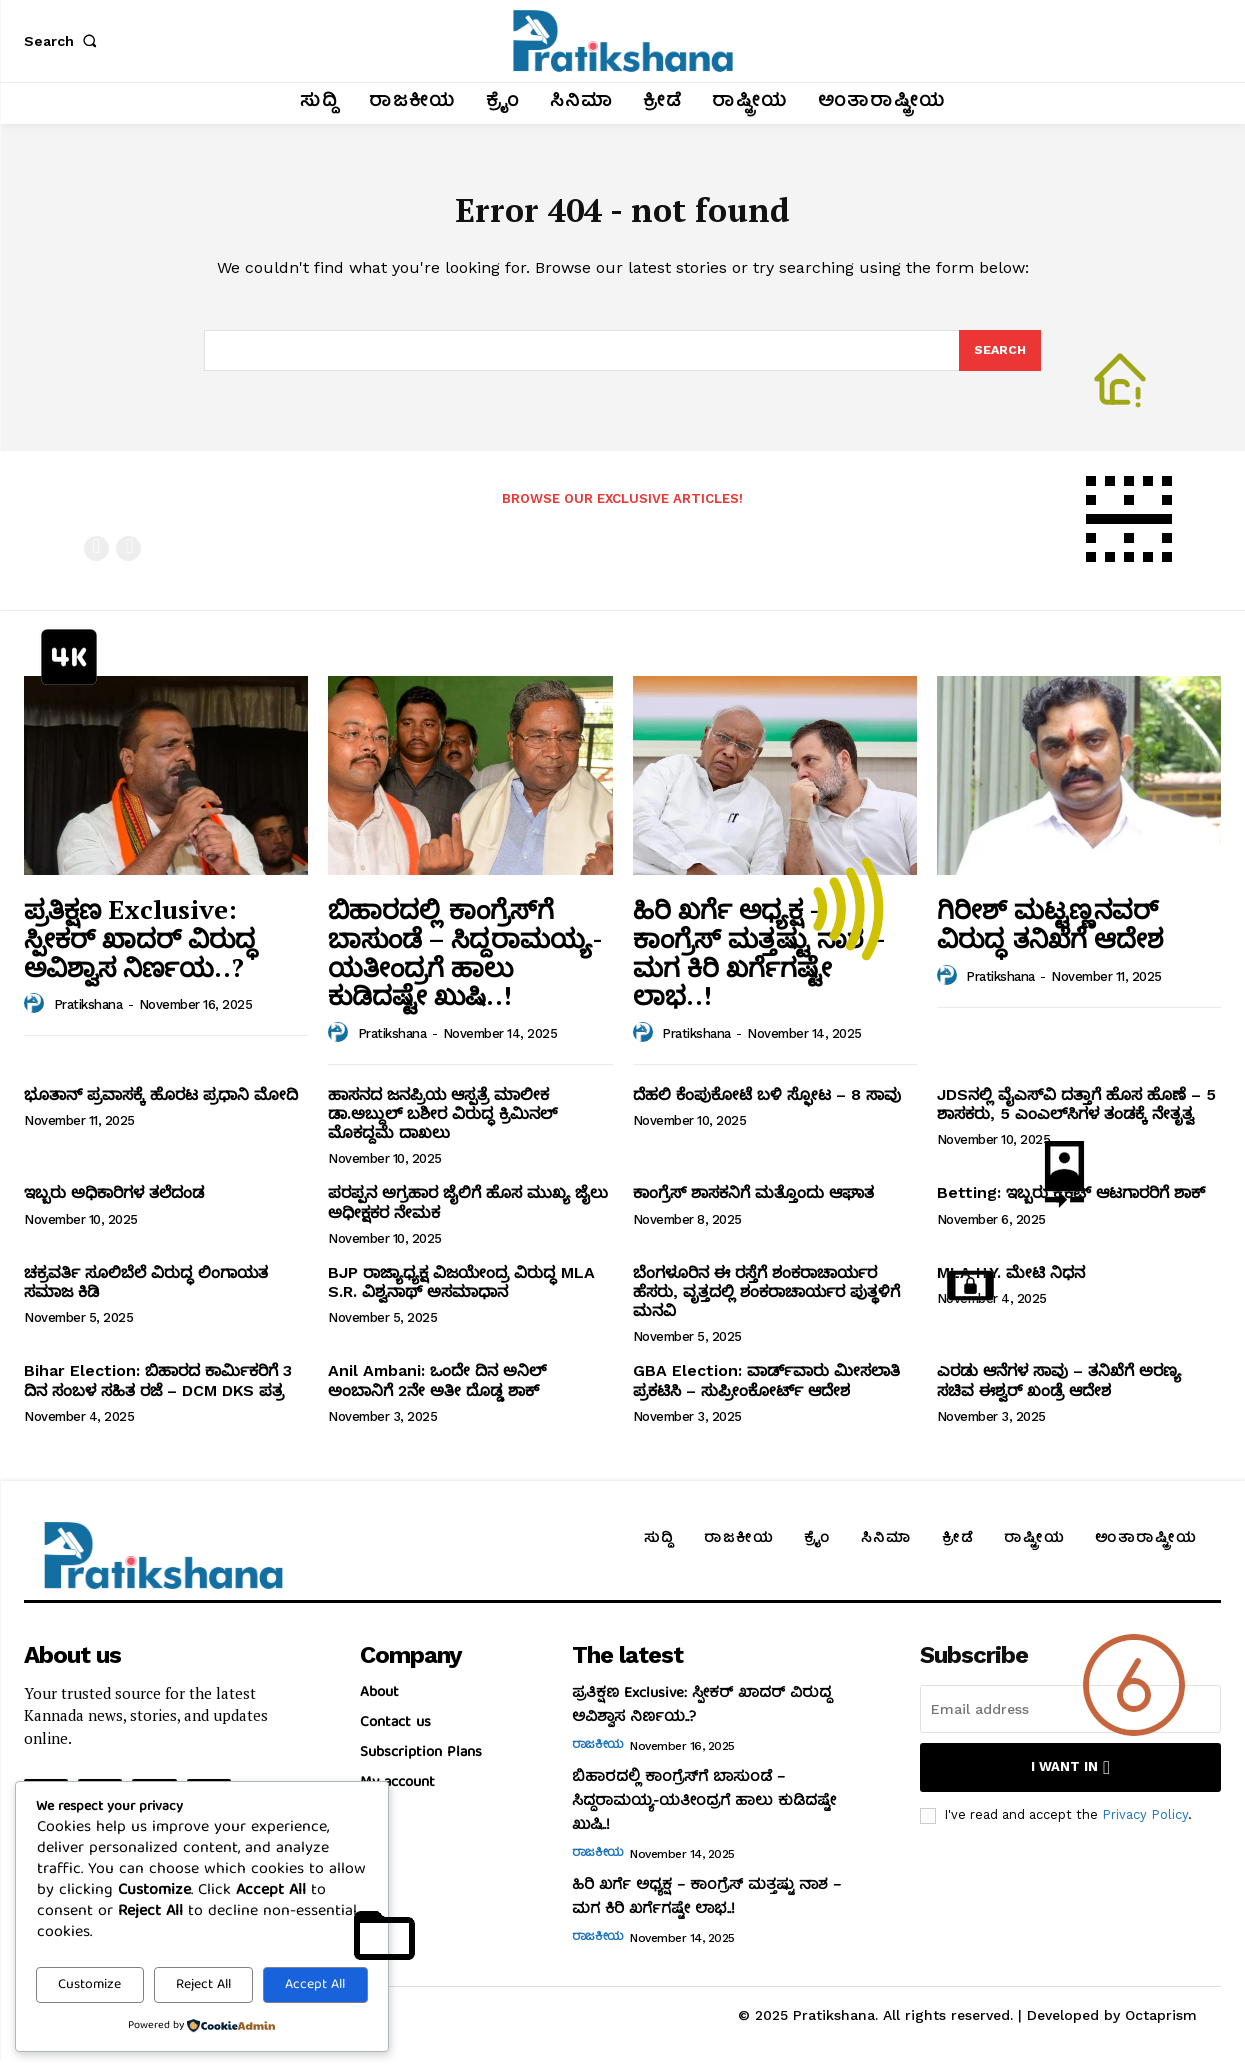 This screenshot has height=2072, width=1245. What do you see at coordinates (1134, 1685) in the screenshot?
I see `indicates step six in a numbered sequence` at bounding box center [1134, 1685].